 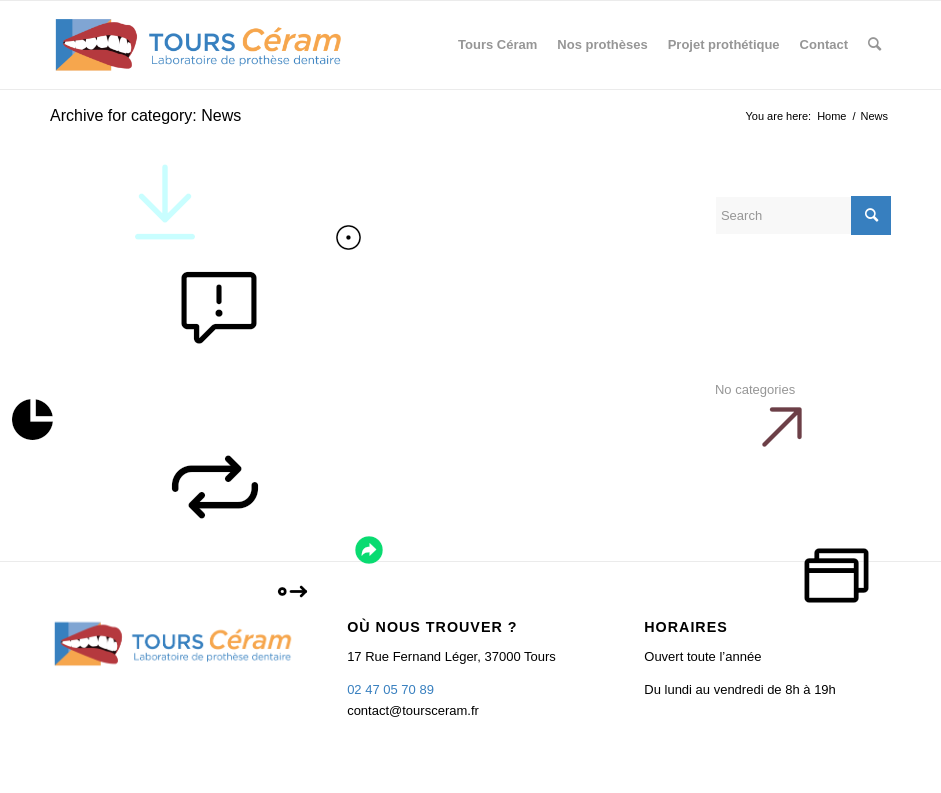 I want to click on move item to bottom of list, so click(x=165, y=202).